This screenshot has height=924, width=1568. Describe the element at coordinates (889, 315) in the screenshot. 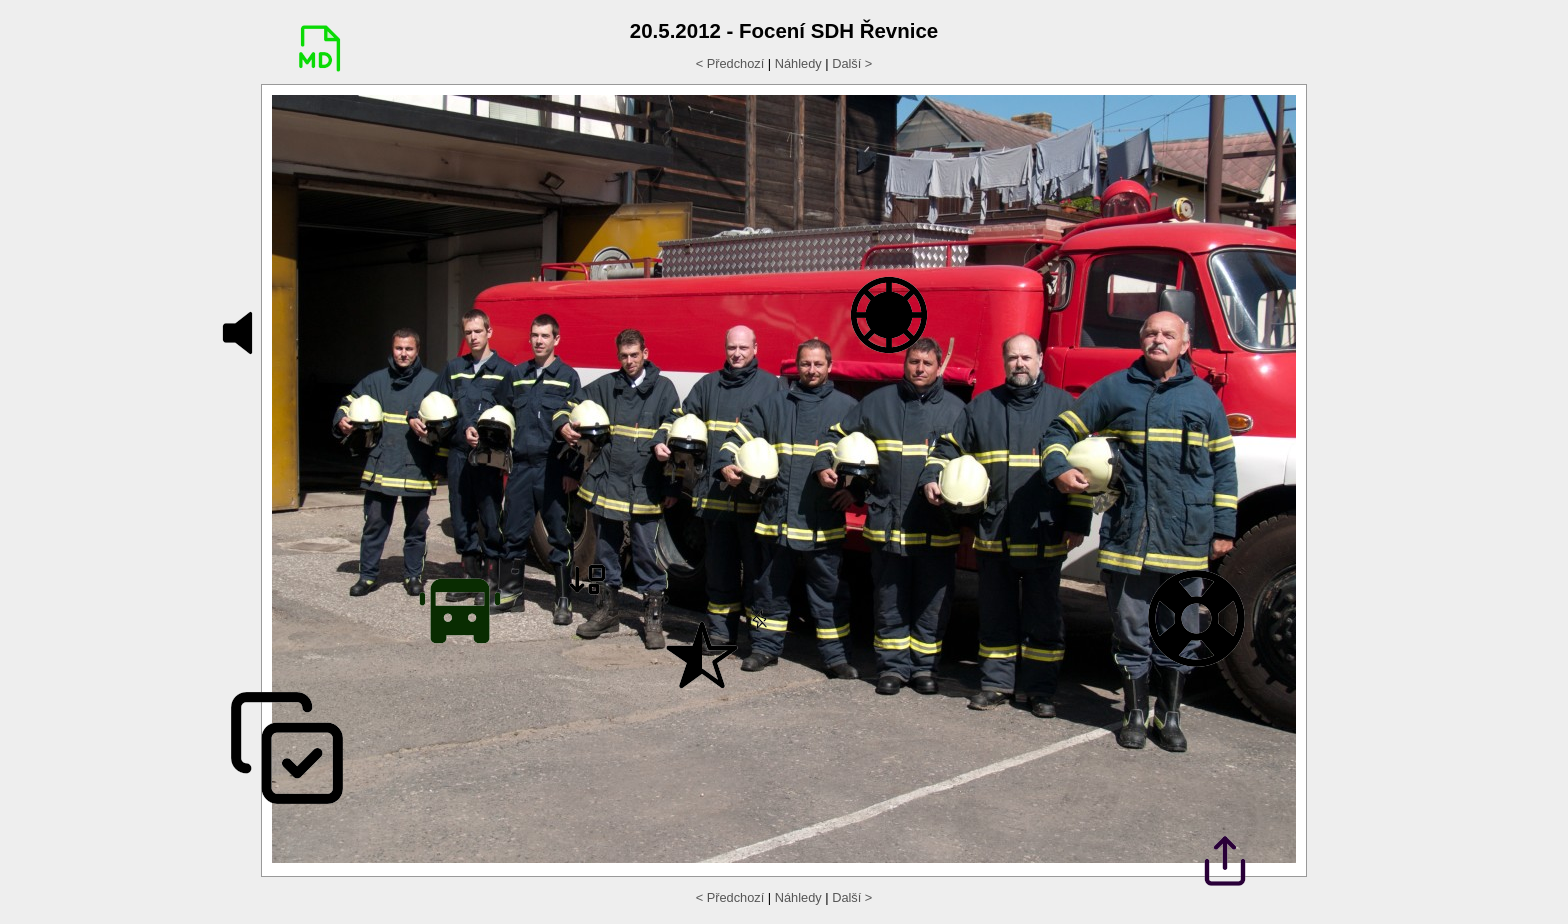

I see `access casino or gambling games` at that location.